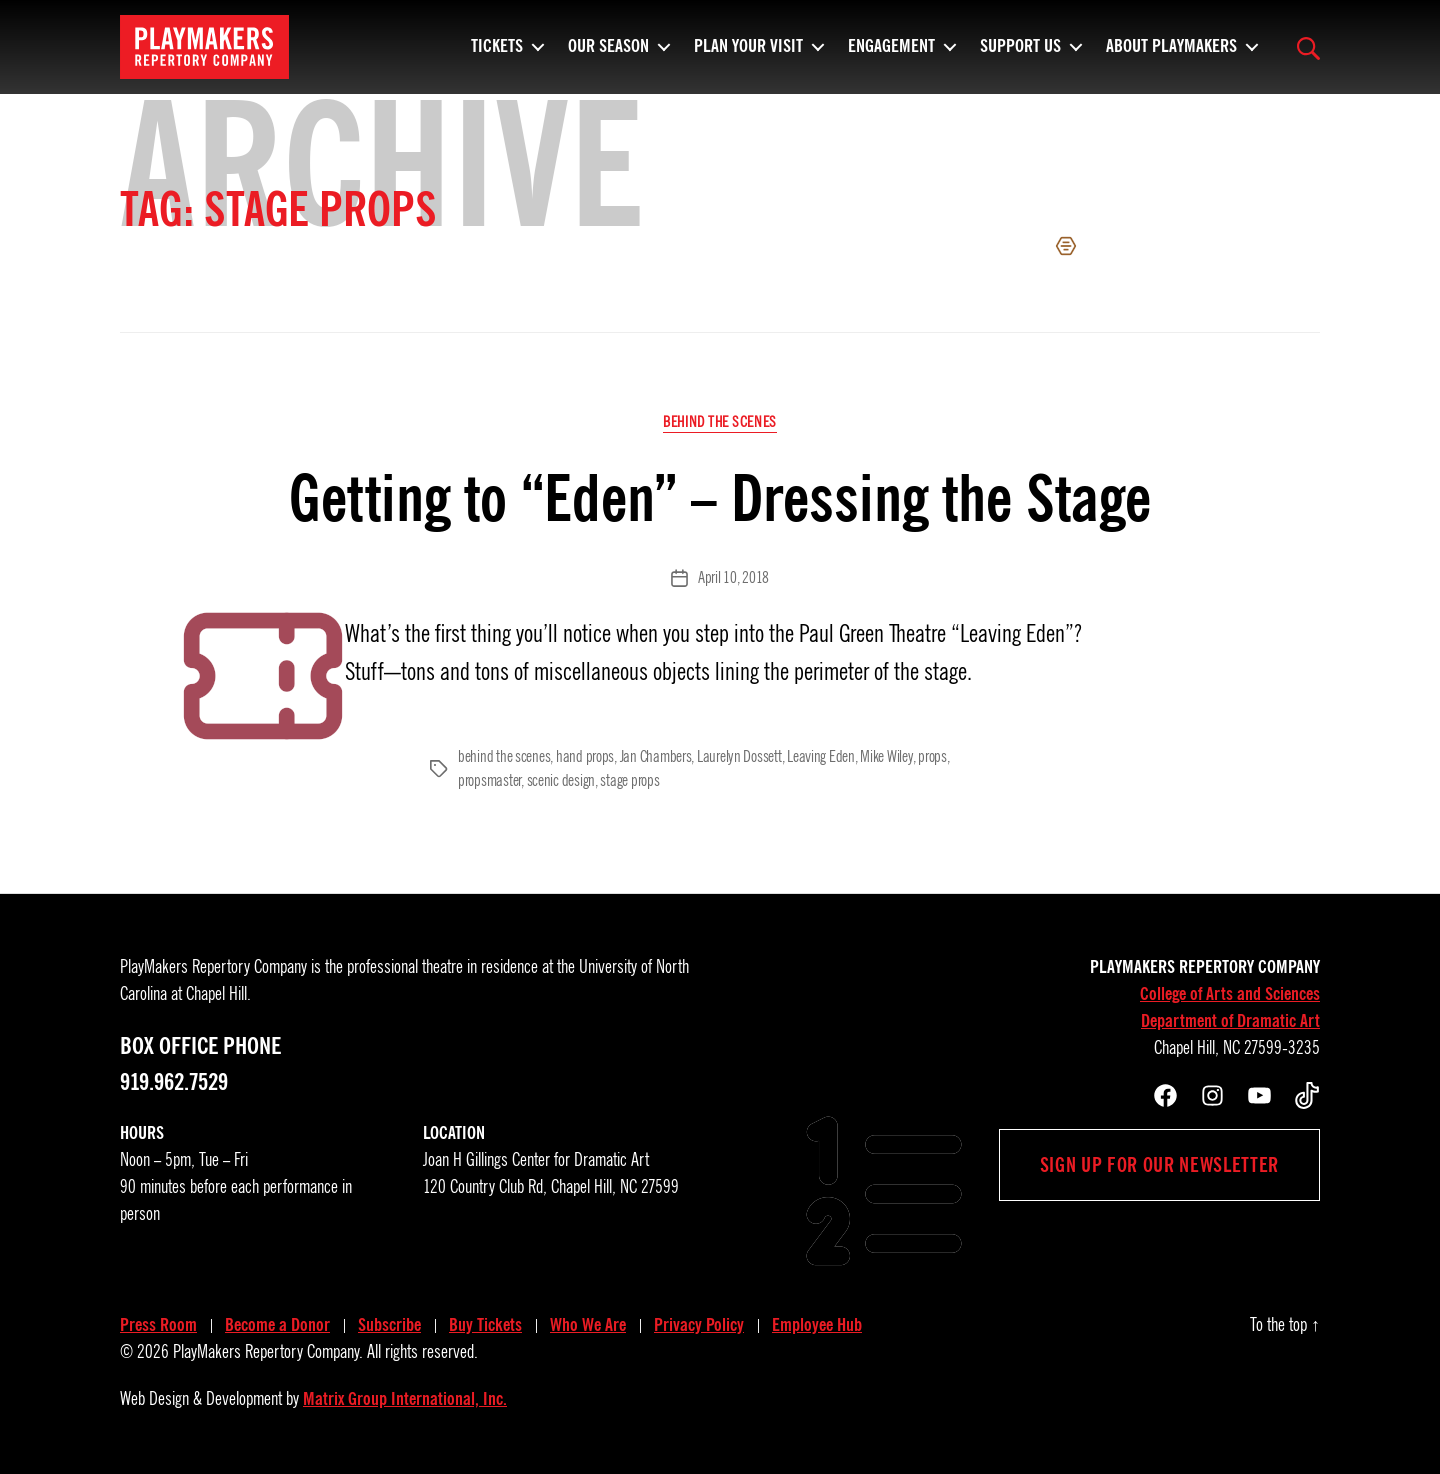 This screenshot has width=1440, height=1474. What do you see at coordinates (884, 1194) in the screenshot?
I see `create a numbered list` at bounding box center [884, 1194].